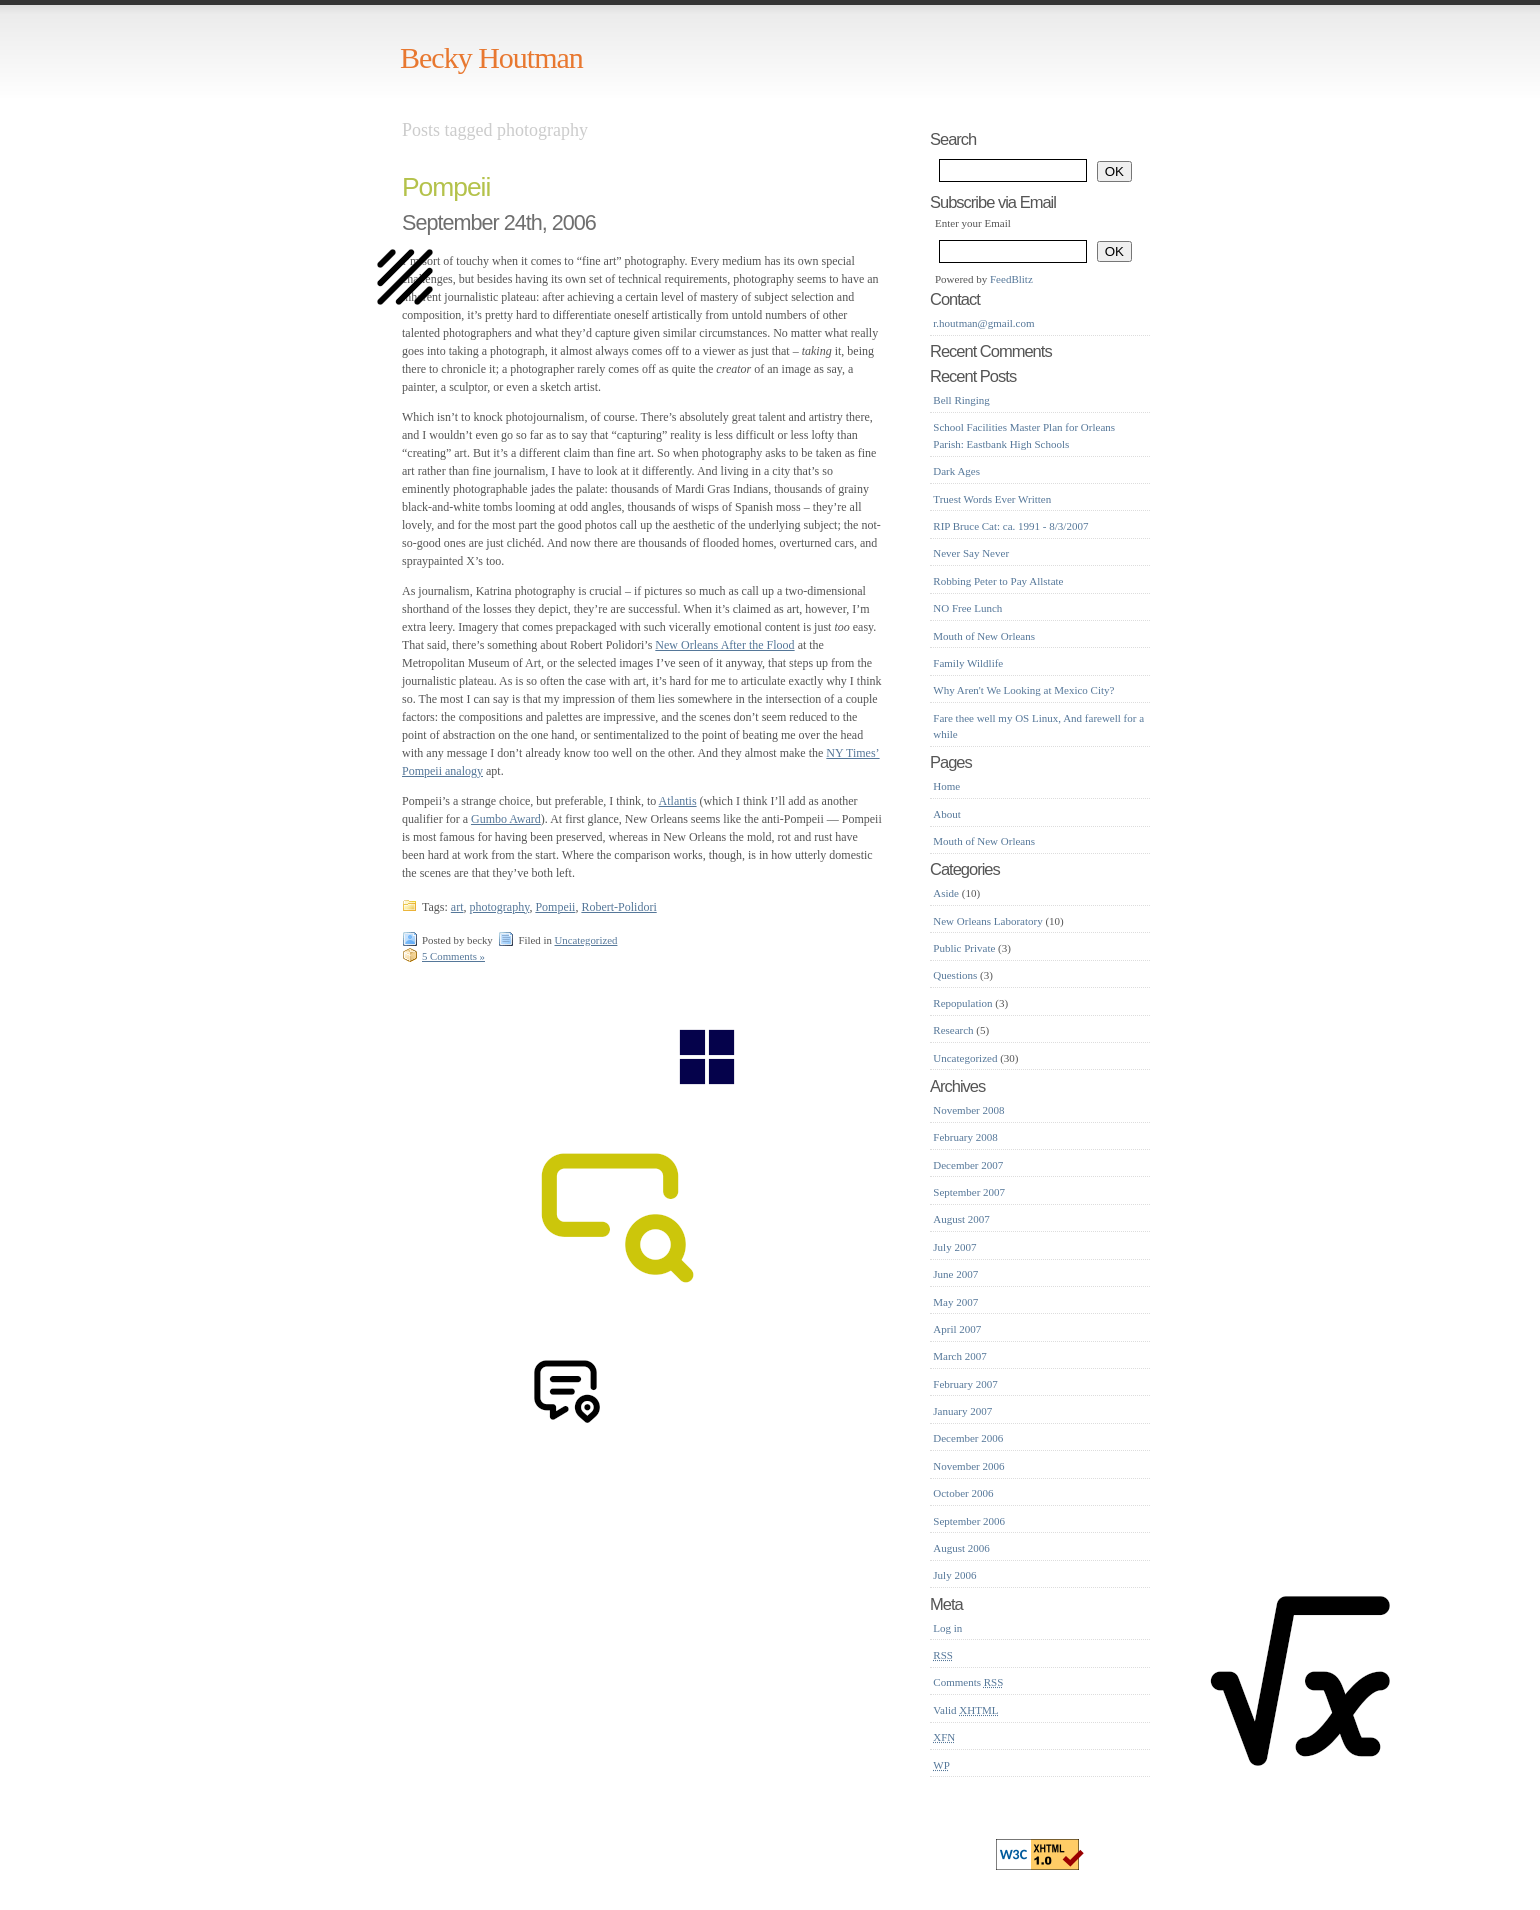  I want to click on access square root calculator function, so click(1305, 1681).